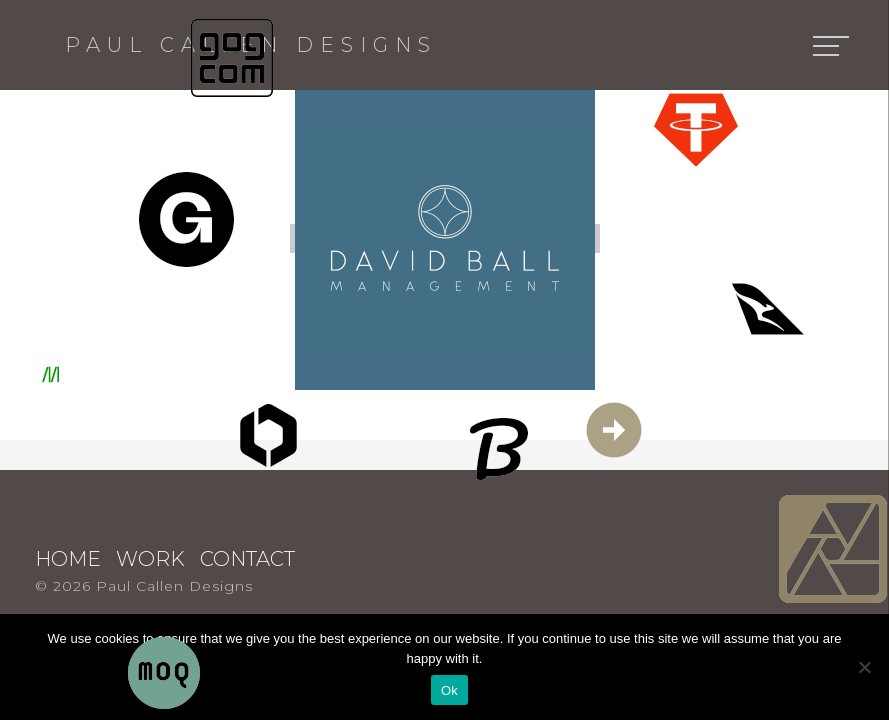 The height and width of the screenshot is (720, 889). I want to click on proceed to the next step, so click(614, 430).